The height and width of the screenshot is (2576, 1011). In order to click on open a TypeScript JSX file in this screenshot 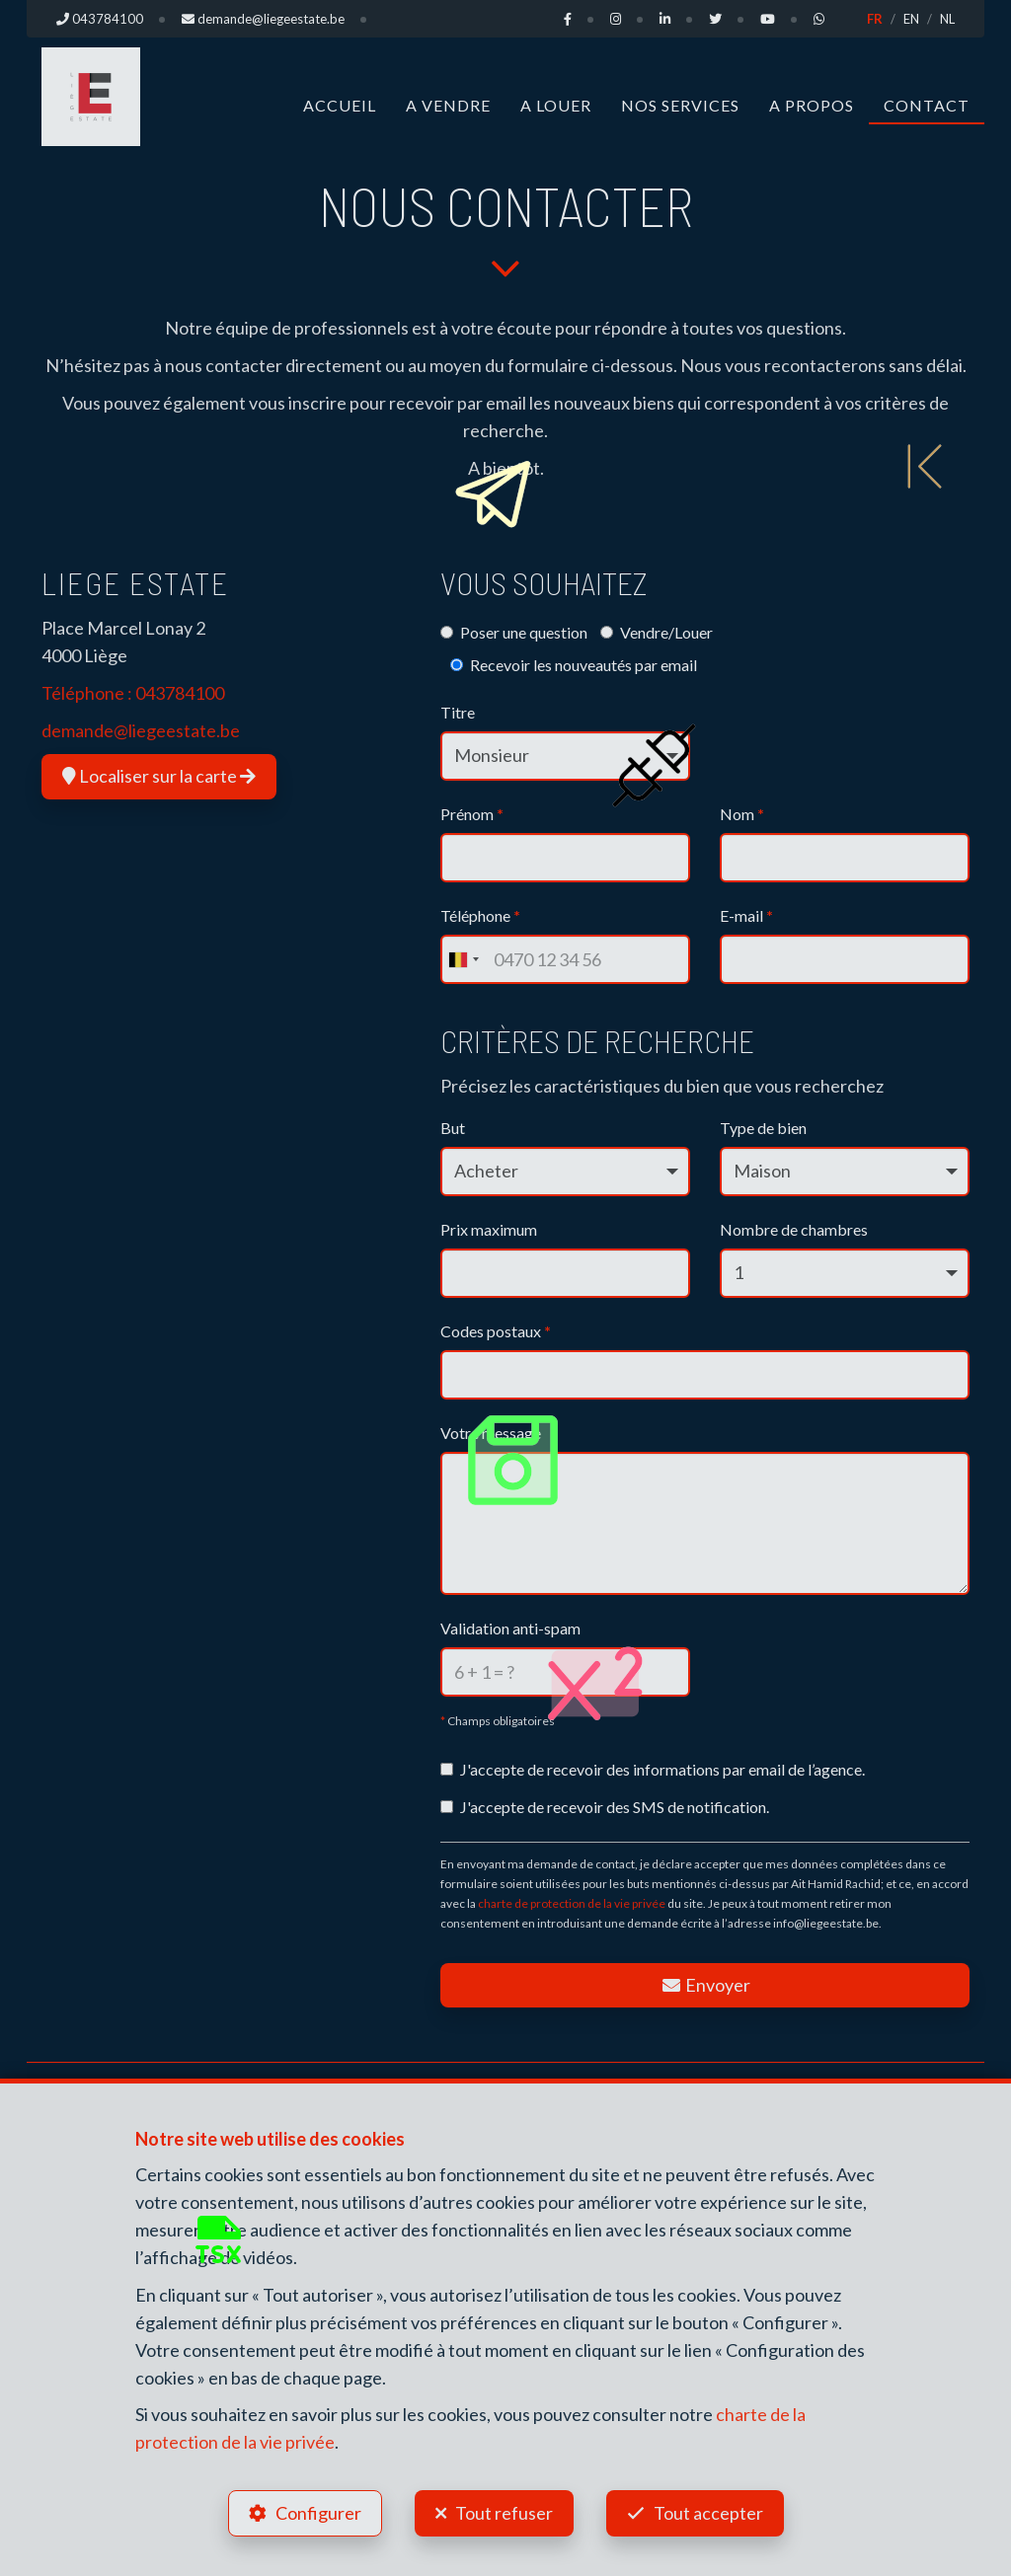, I will do `click(219, 2241)`.